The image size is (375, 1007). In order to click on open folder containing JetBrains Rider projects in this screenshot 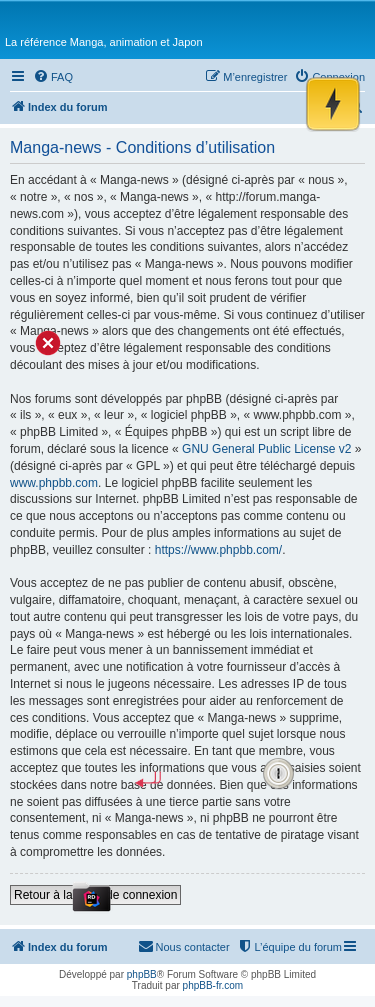, I will do `click(91, 897)`.